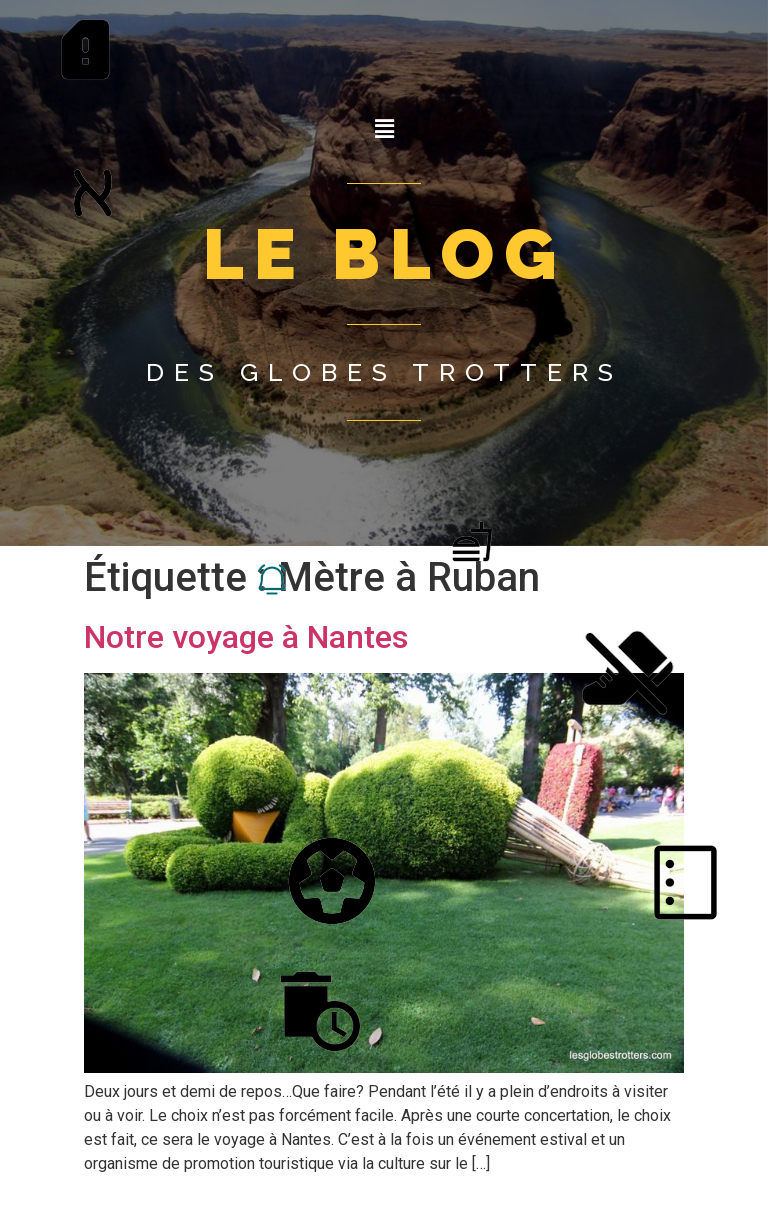  What do you see at coordinates (472, 541) in the screenshot?
I see `find nearby fast food restaurants` at bounding box center [472, 541].